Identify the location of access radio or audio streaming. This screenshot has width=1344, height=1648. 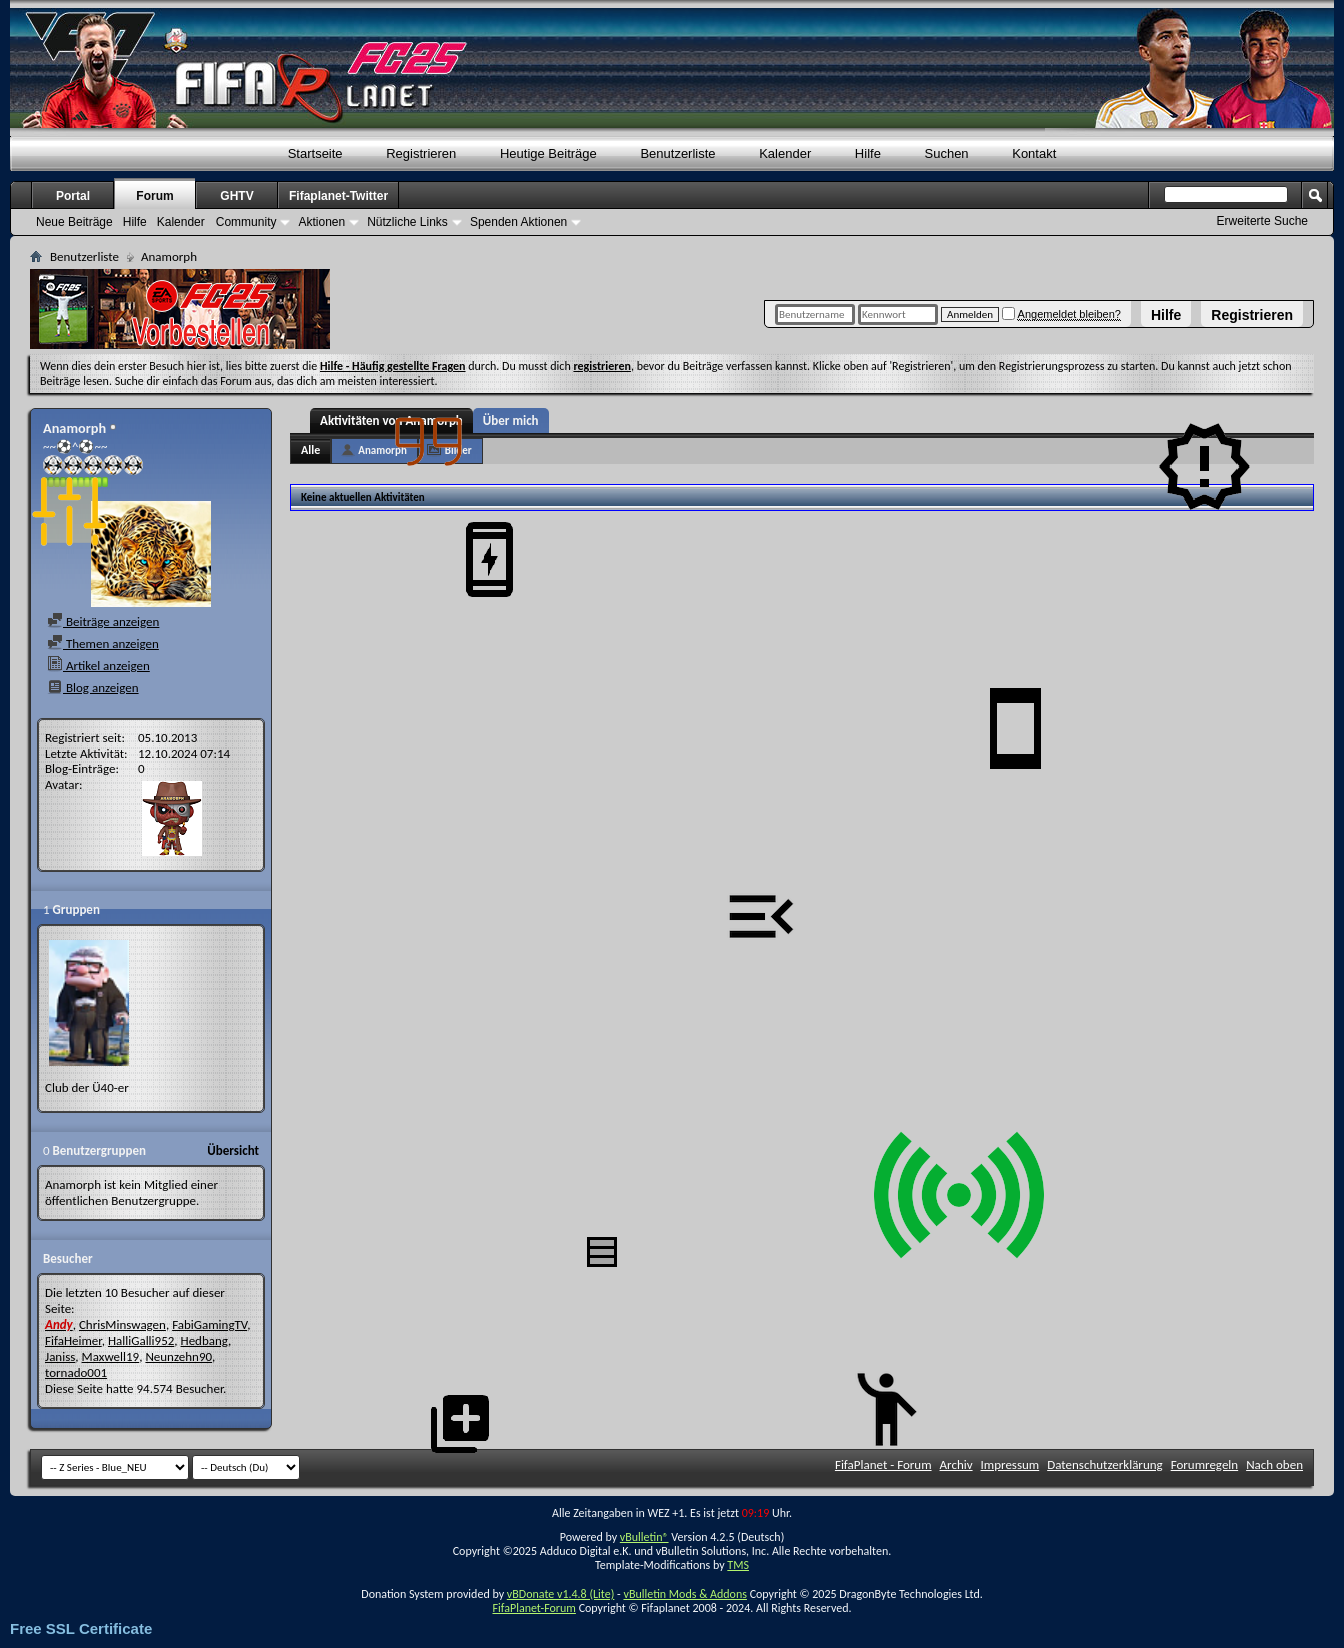
(959, 1195).